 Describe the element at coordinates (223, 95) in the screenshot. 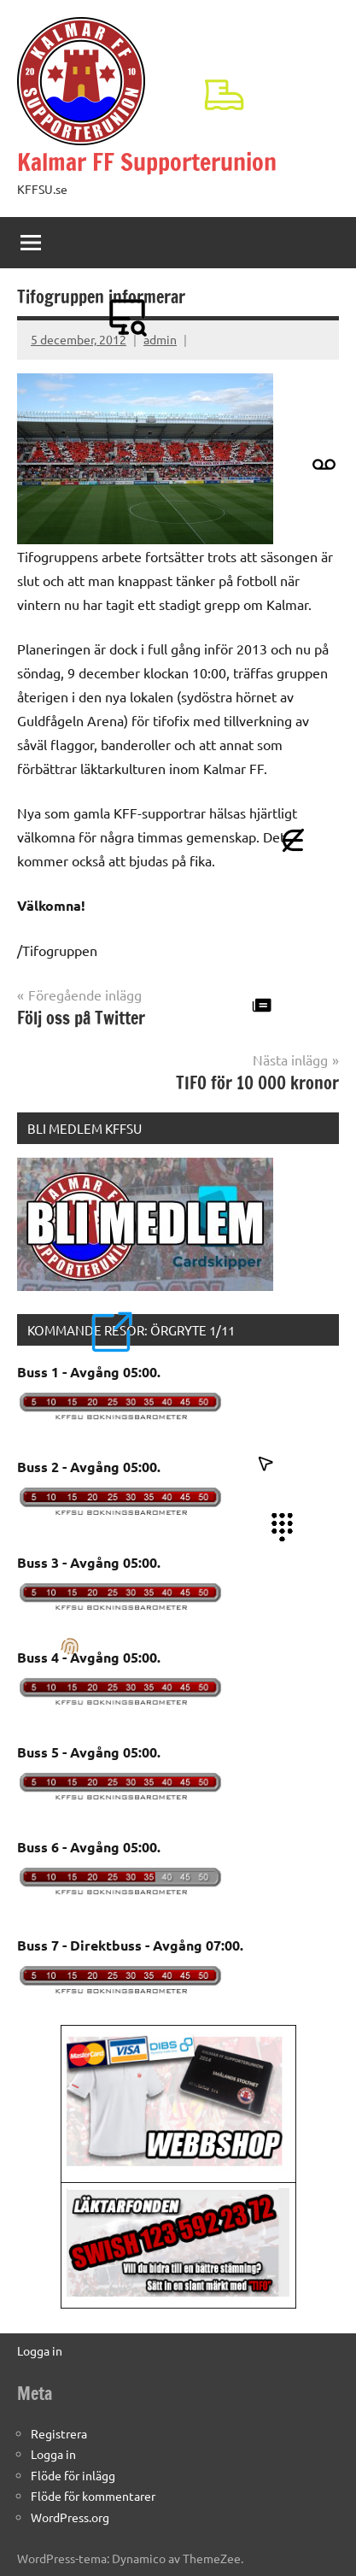

I see `browse footwear or shoe products` at that location.